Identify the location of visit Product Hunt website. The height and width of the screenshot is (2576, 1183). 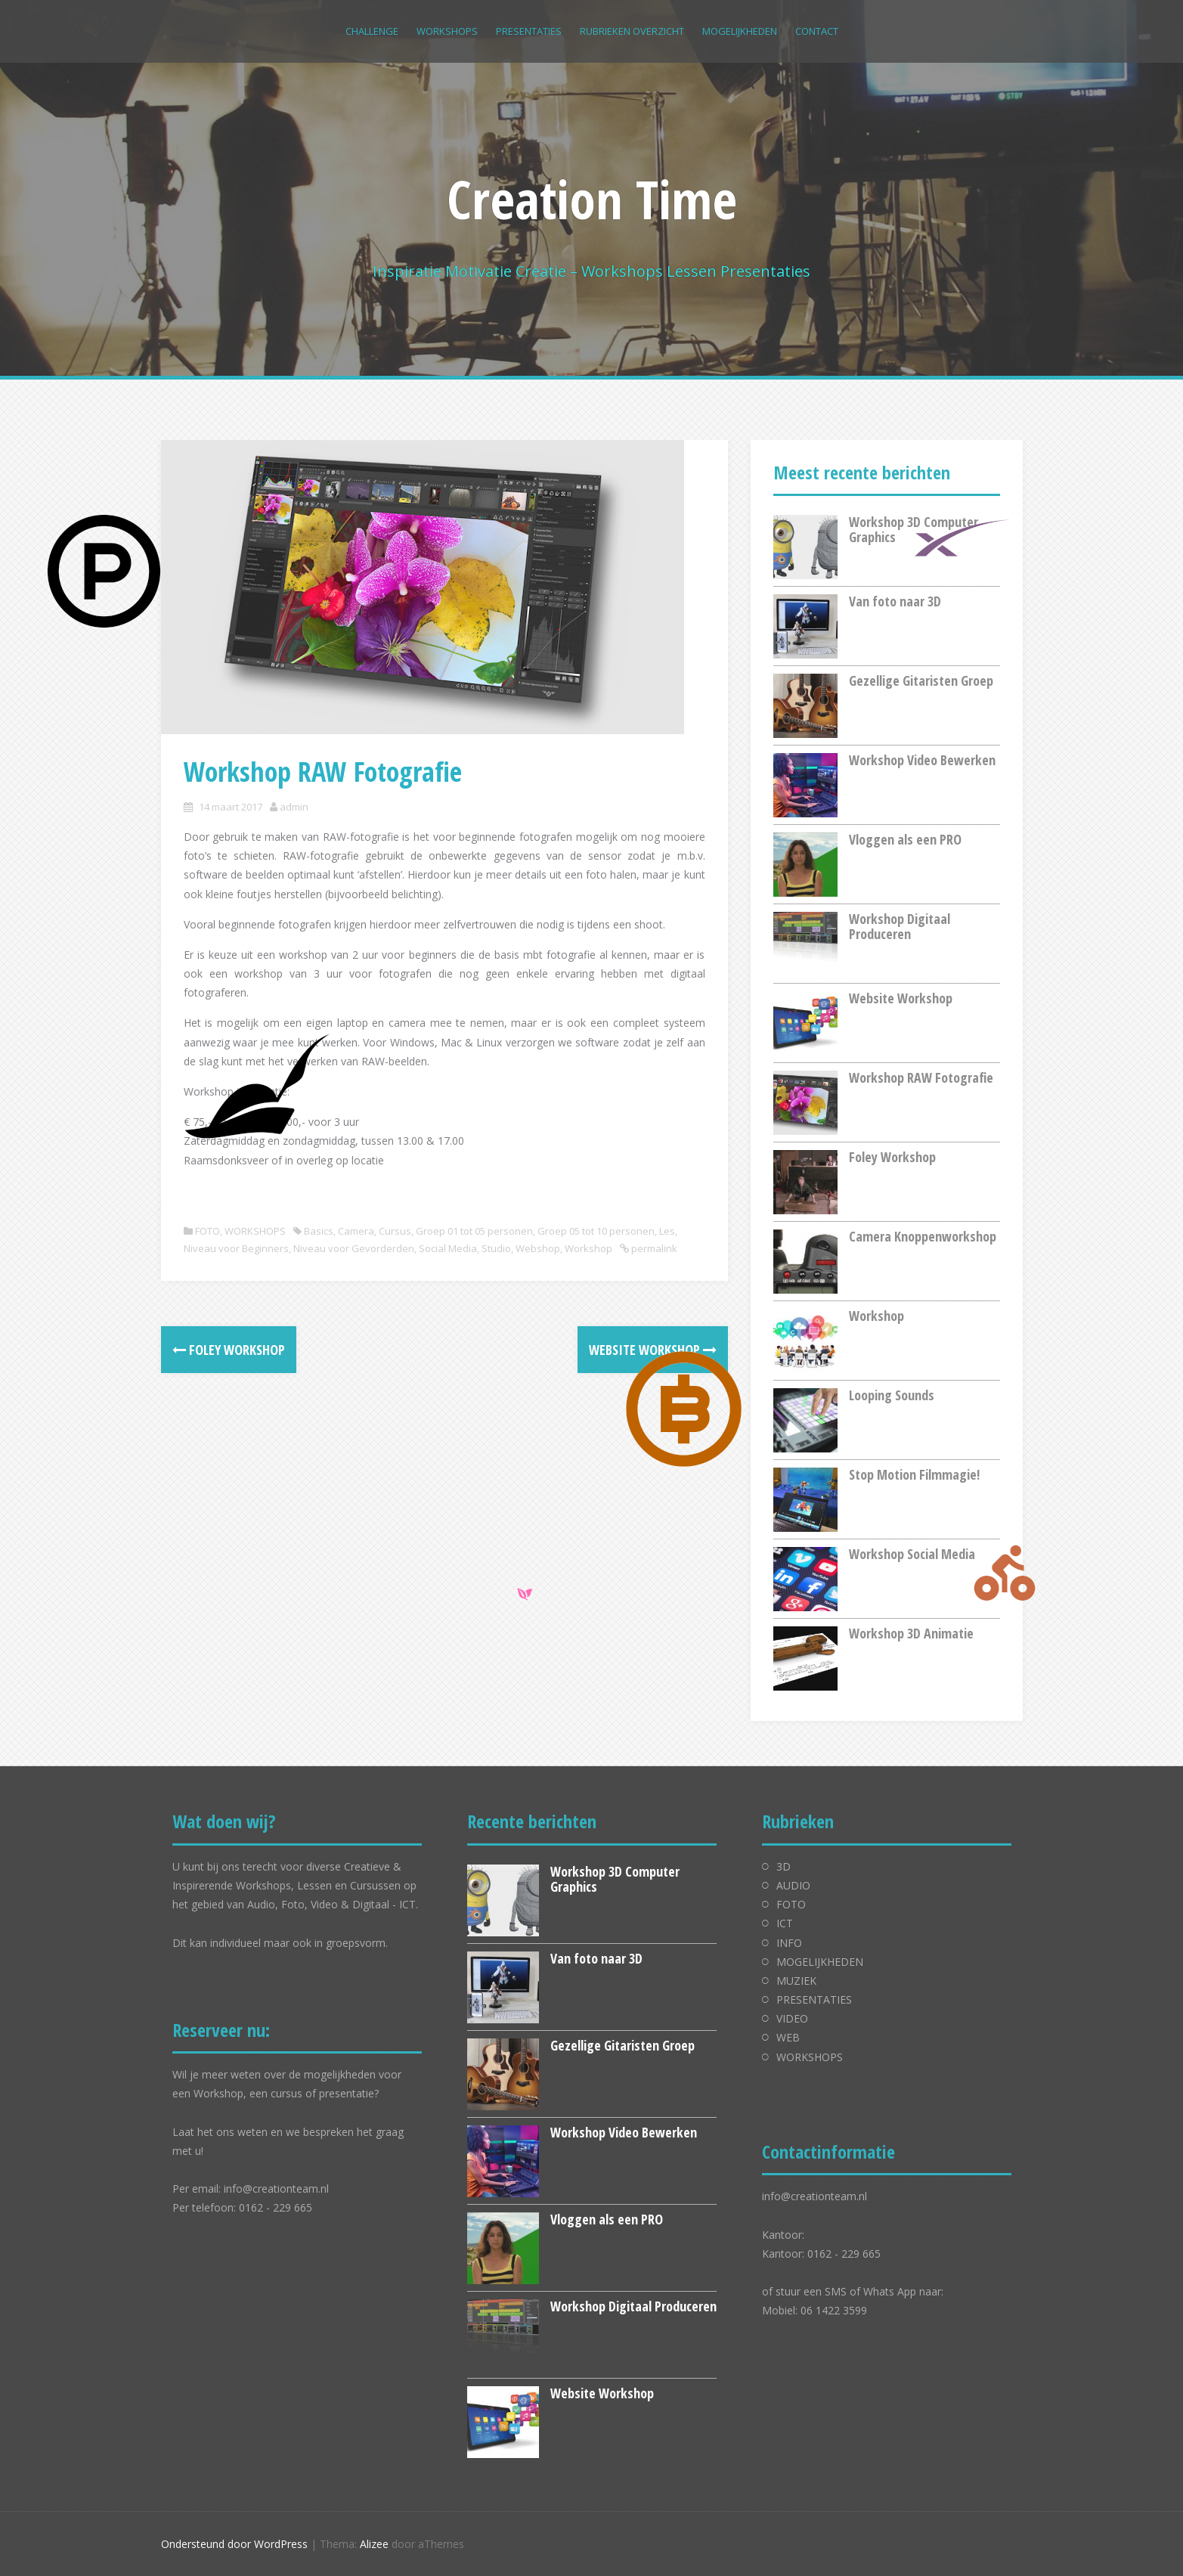
(104, 571).